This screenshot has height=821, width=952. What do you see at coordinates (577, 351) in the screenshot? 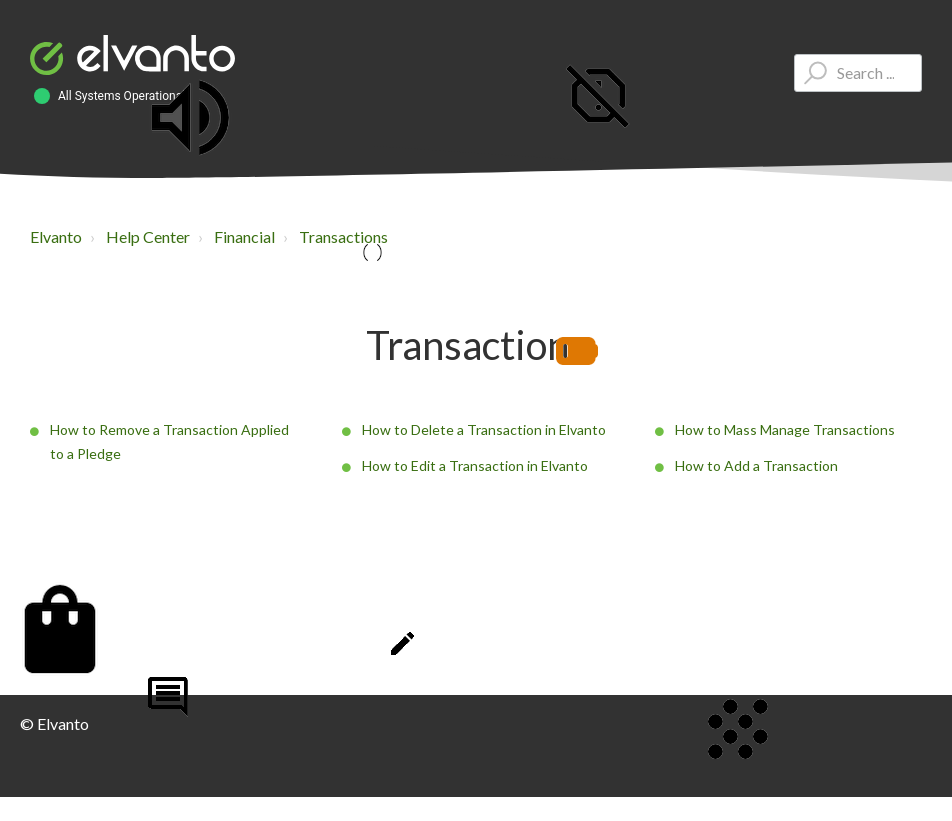
I see `indicates low battery level` at bounding box center [577, 351].